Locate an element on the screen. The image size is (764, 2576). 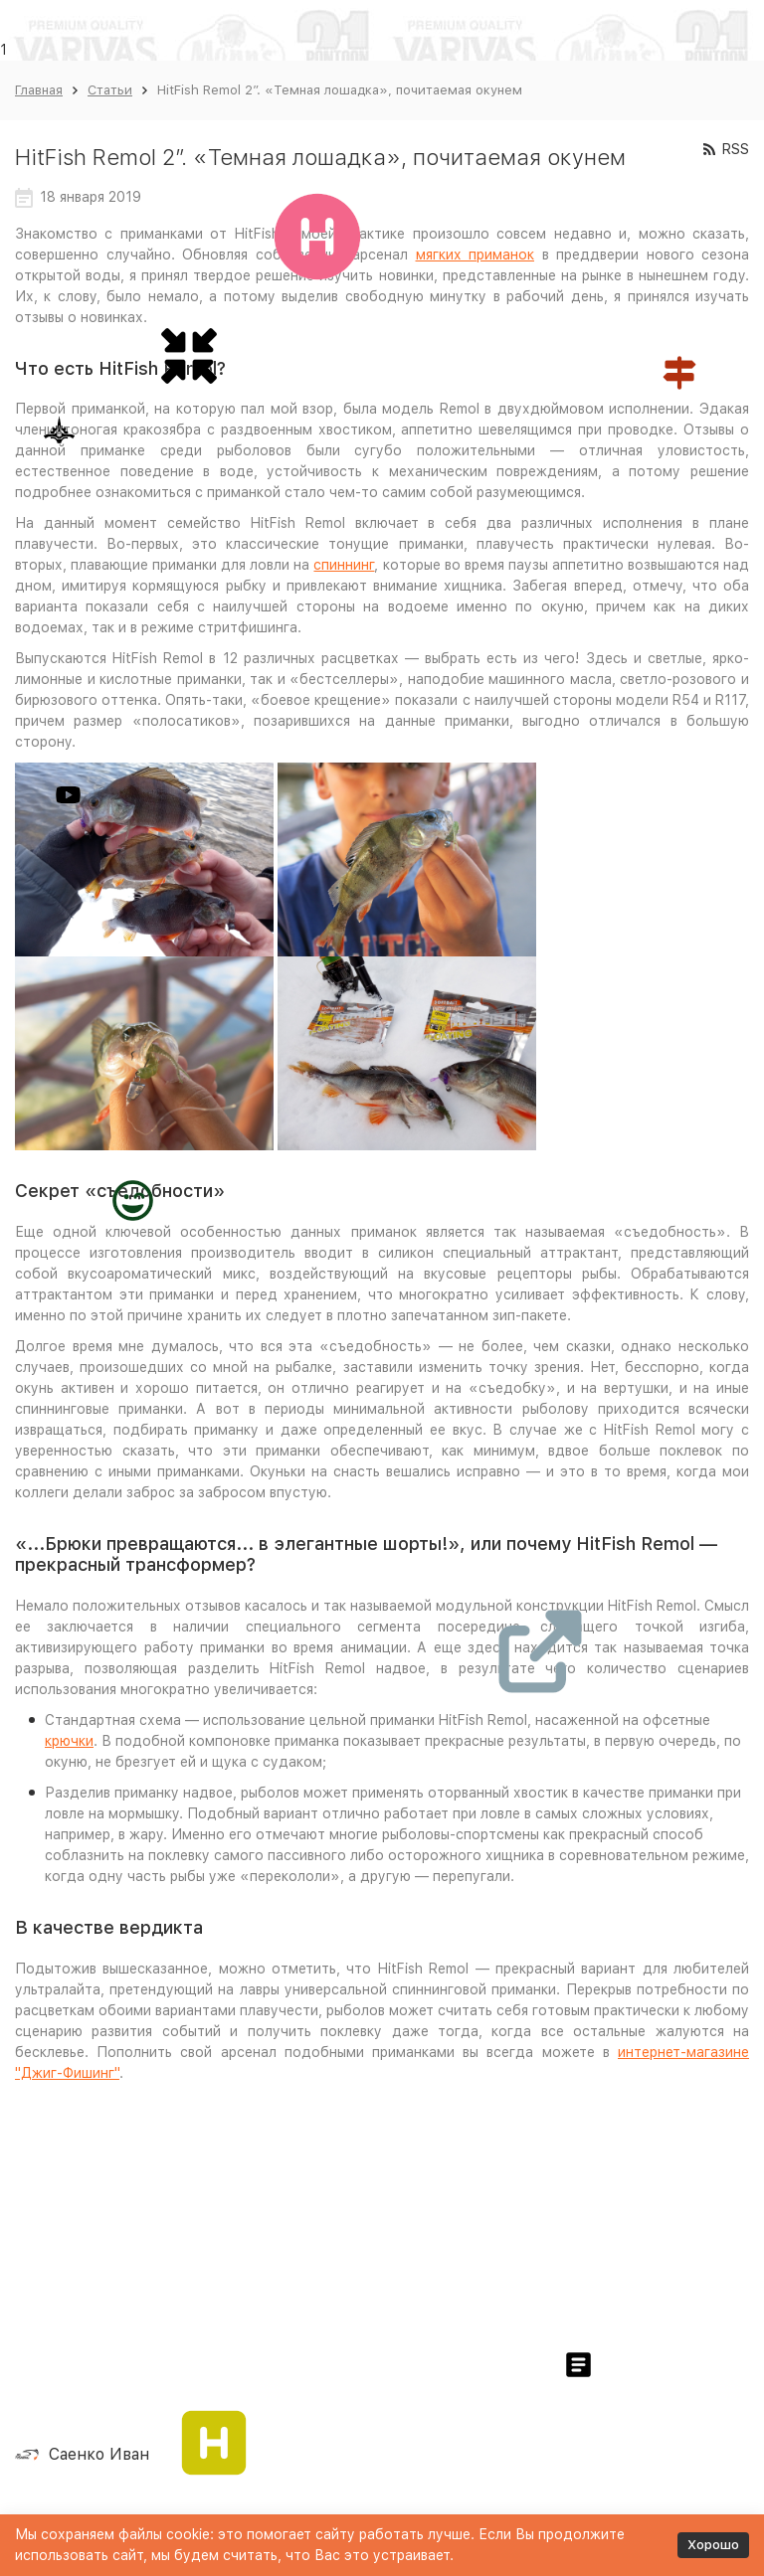
indicates a hospital or medical facility nearby is located at coordinates (317, 237).